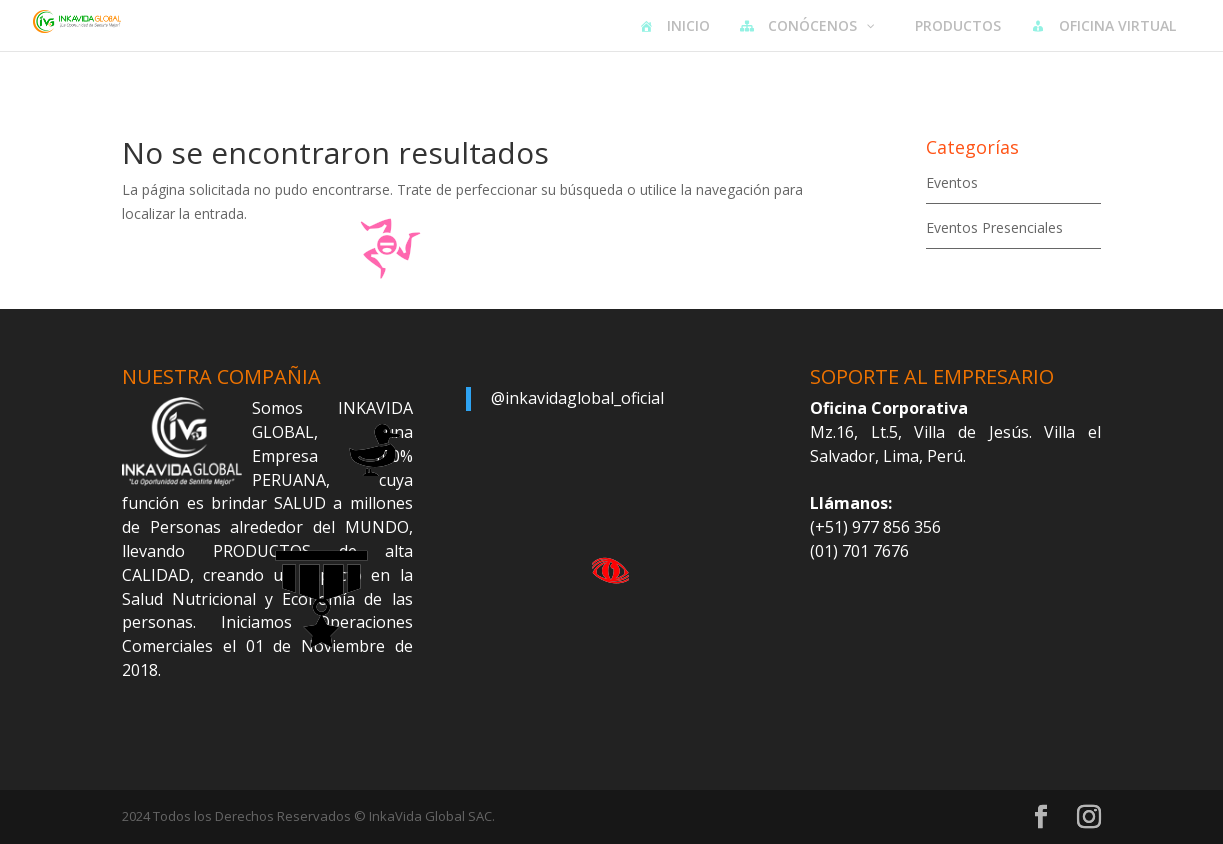 The width and height of the screenshot is (1223, 844). I want to click on sicilian cultural or regional symbol, so click(389, 248).